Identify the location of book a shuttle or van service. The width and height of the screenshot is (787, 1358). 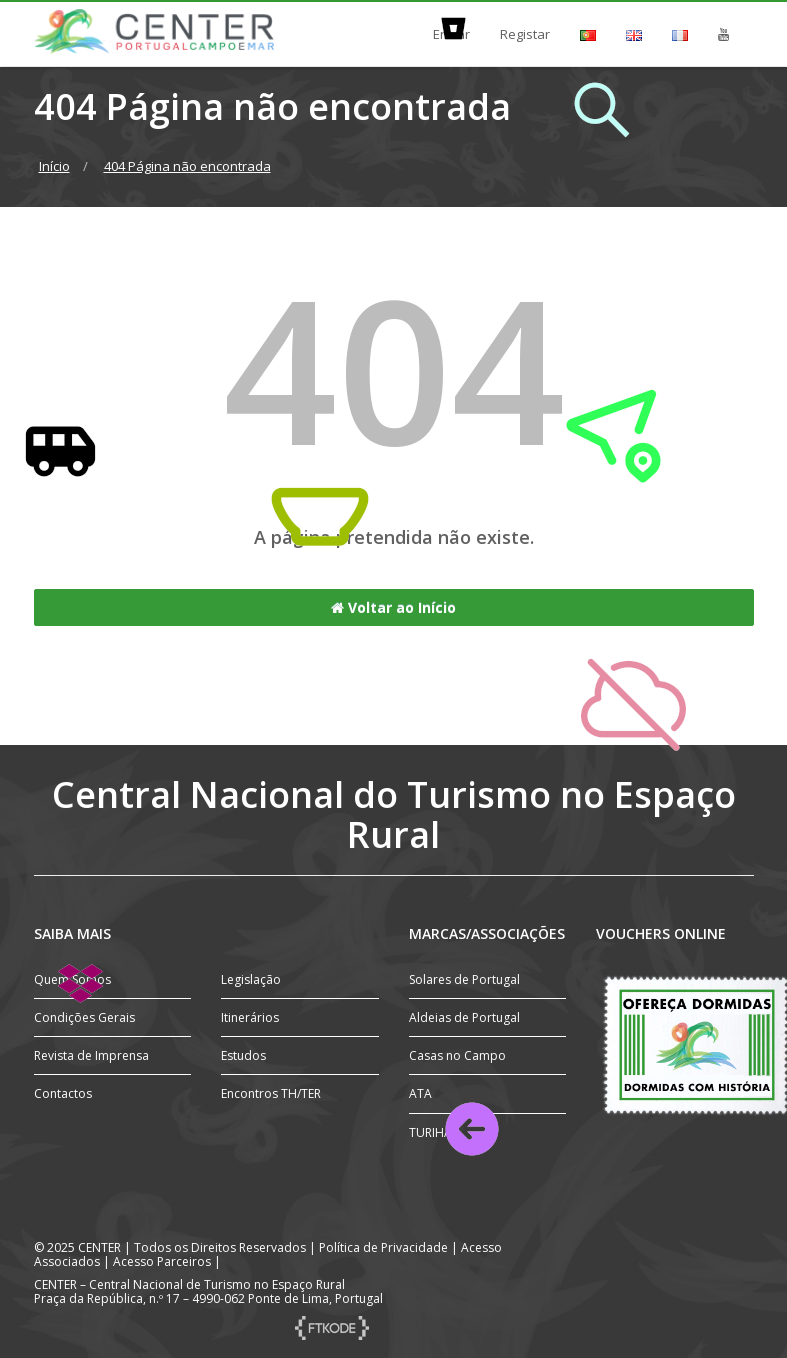
(60, 449).